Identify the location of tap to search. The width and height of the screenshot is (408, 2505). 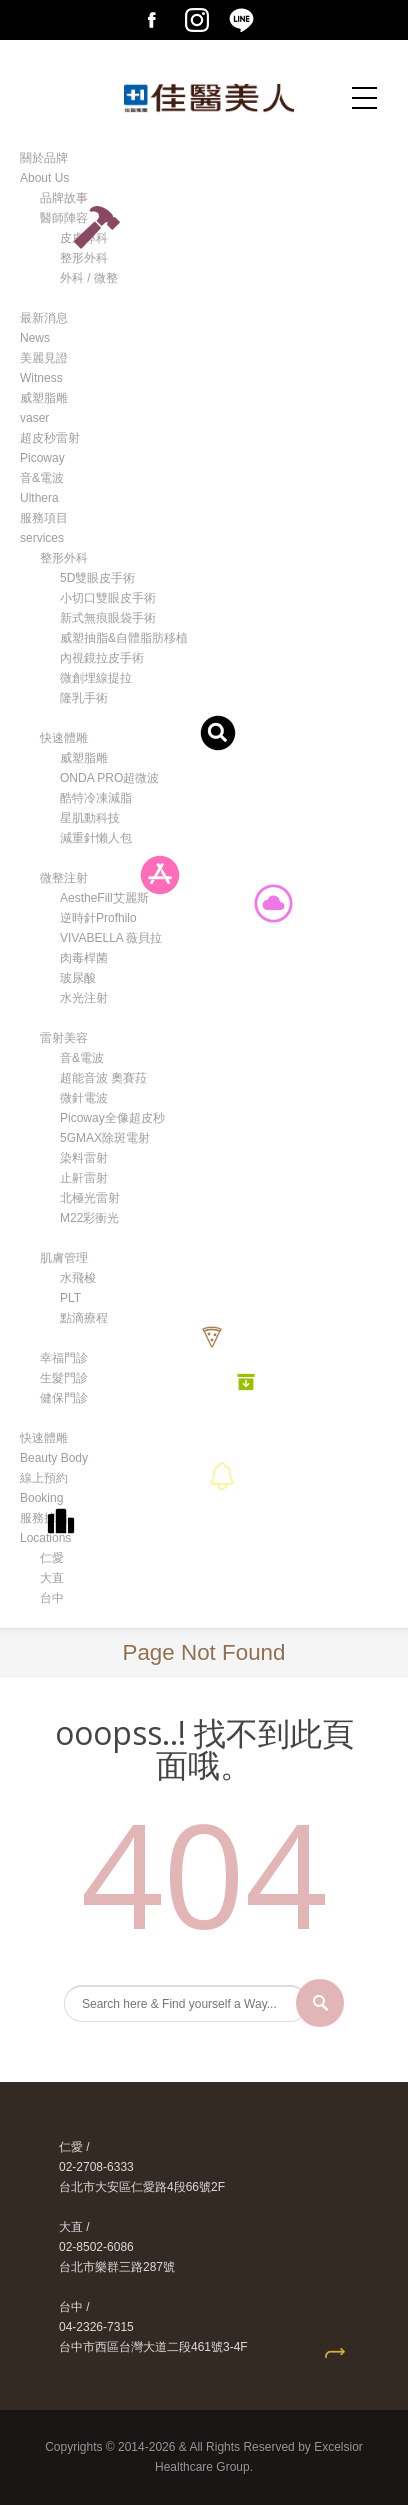
(218, 733).